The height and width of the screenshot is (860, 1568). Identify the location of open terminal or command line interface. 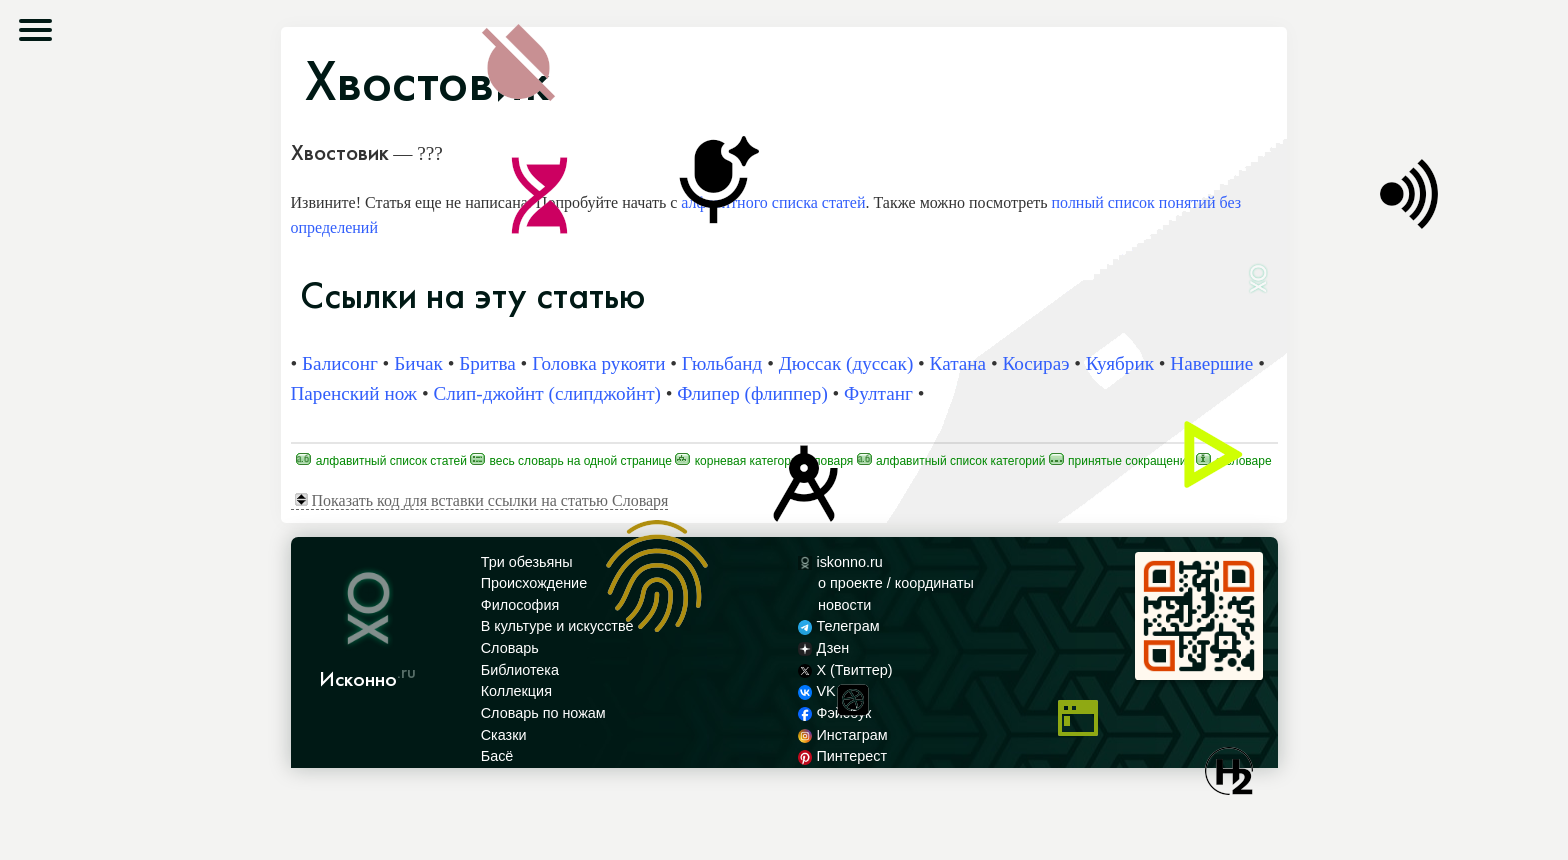
(1078, 718).